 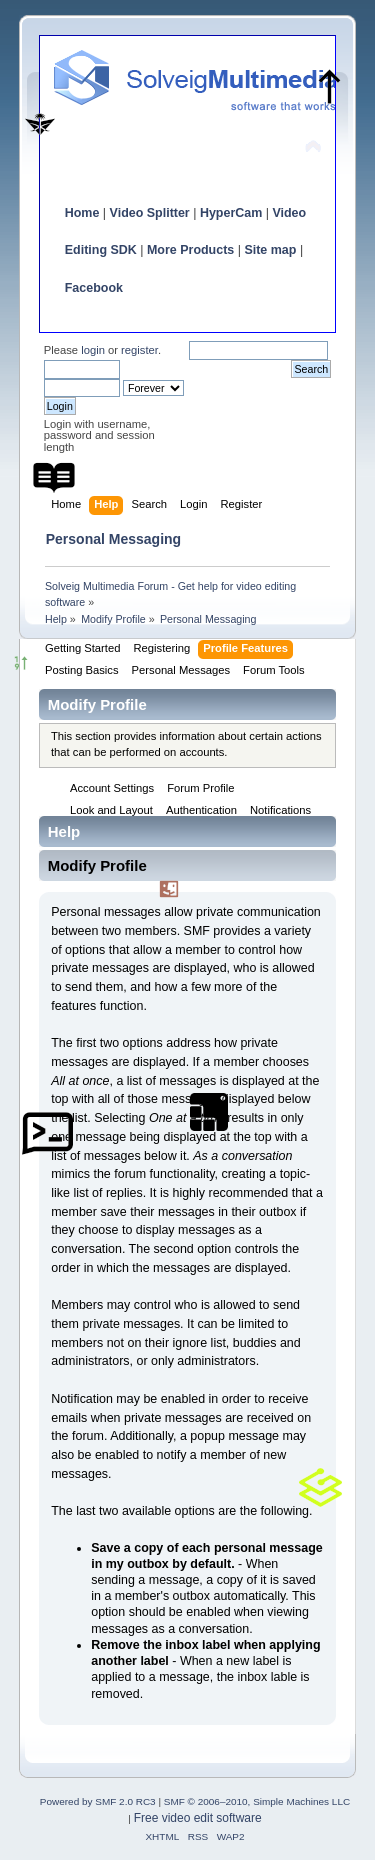 I want to click on open Traefik Proxy dashboard, so click(x=320, y=1487).